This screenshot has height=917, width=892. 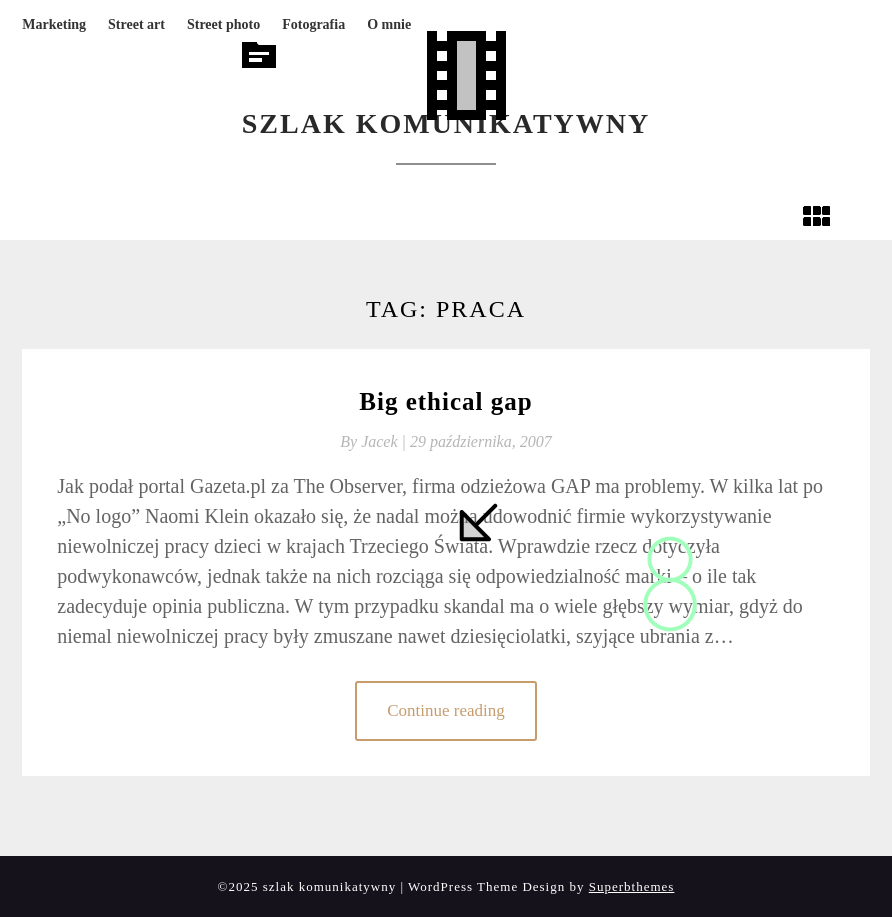 What do you see at coordinates (259, 55) in the screenshot?
I see `access topic folders` at bounding box center [259, 55].